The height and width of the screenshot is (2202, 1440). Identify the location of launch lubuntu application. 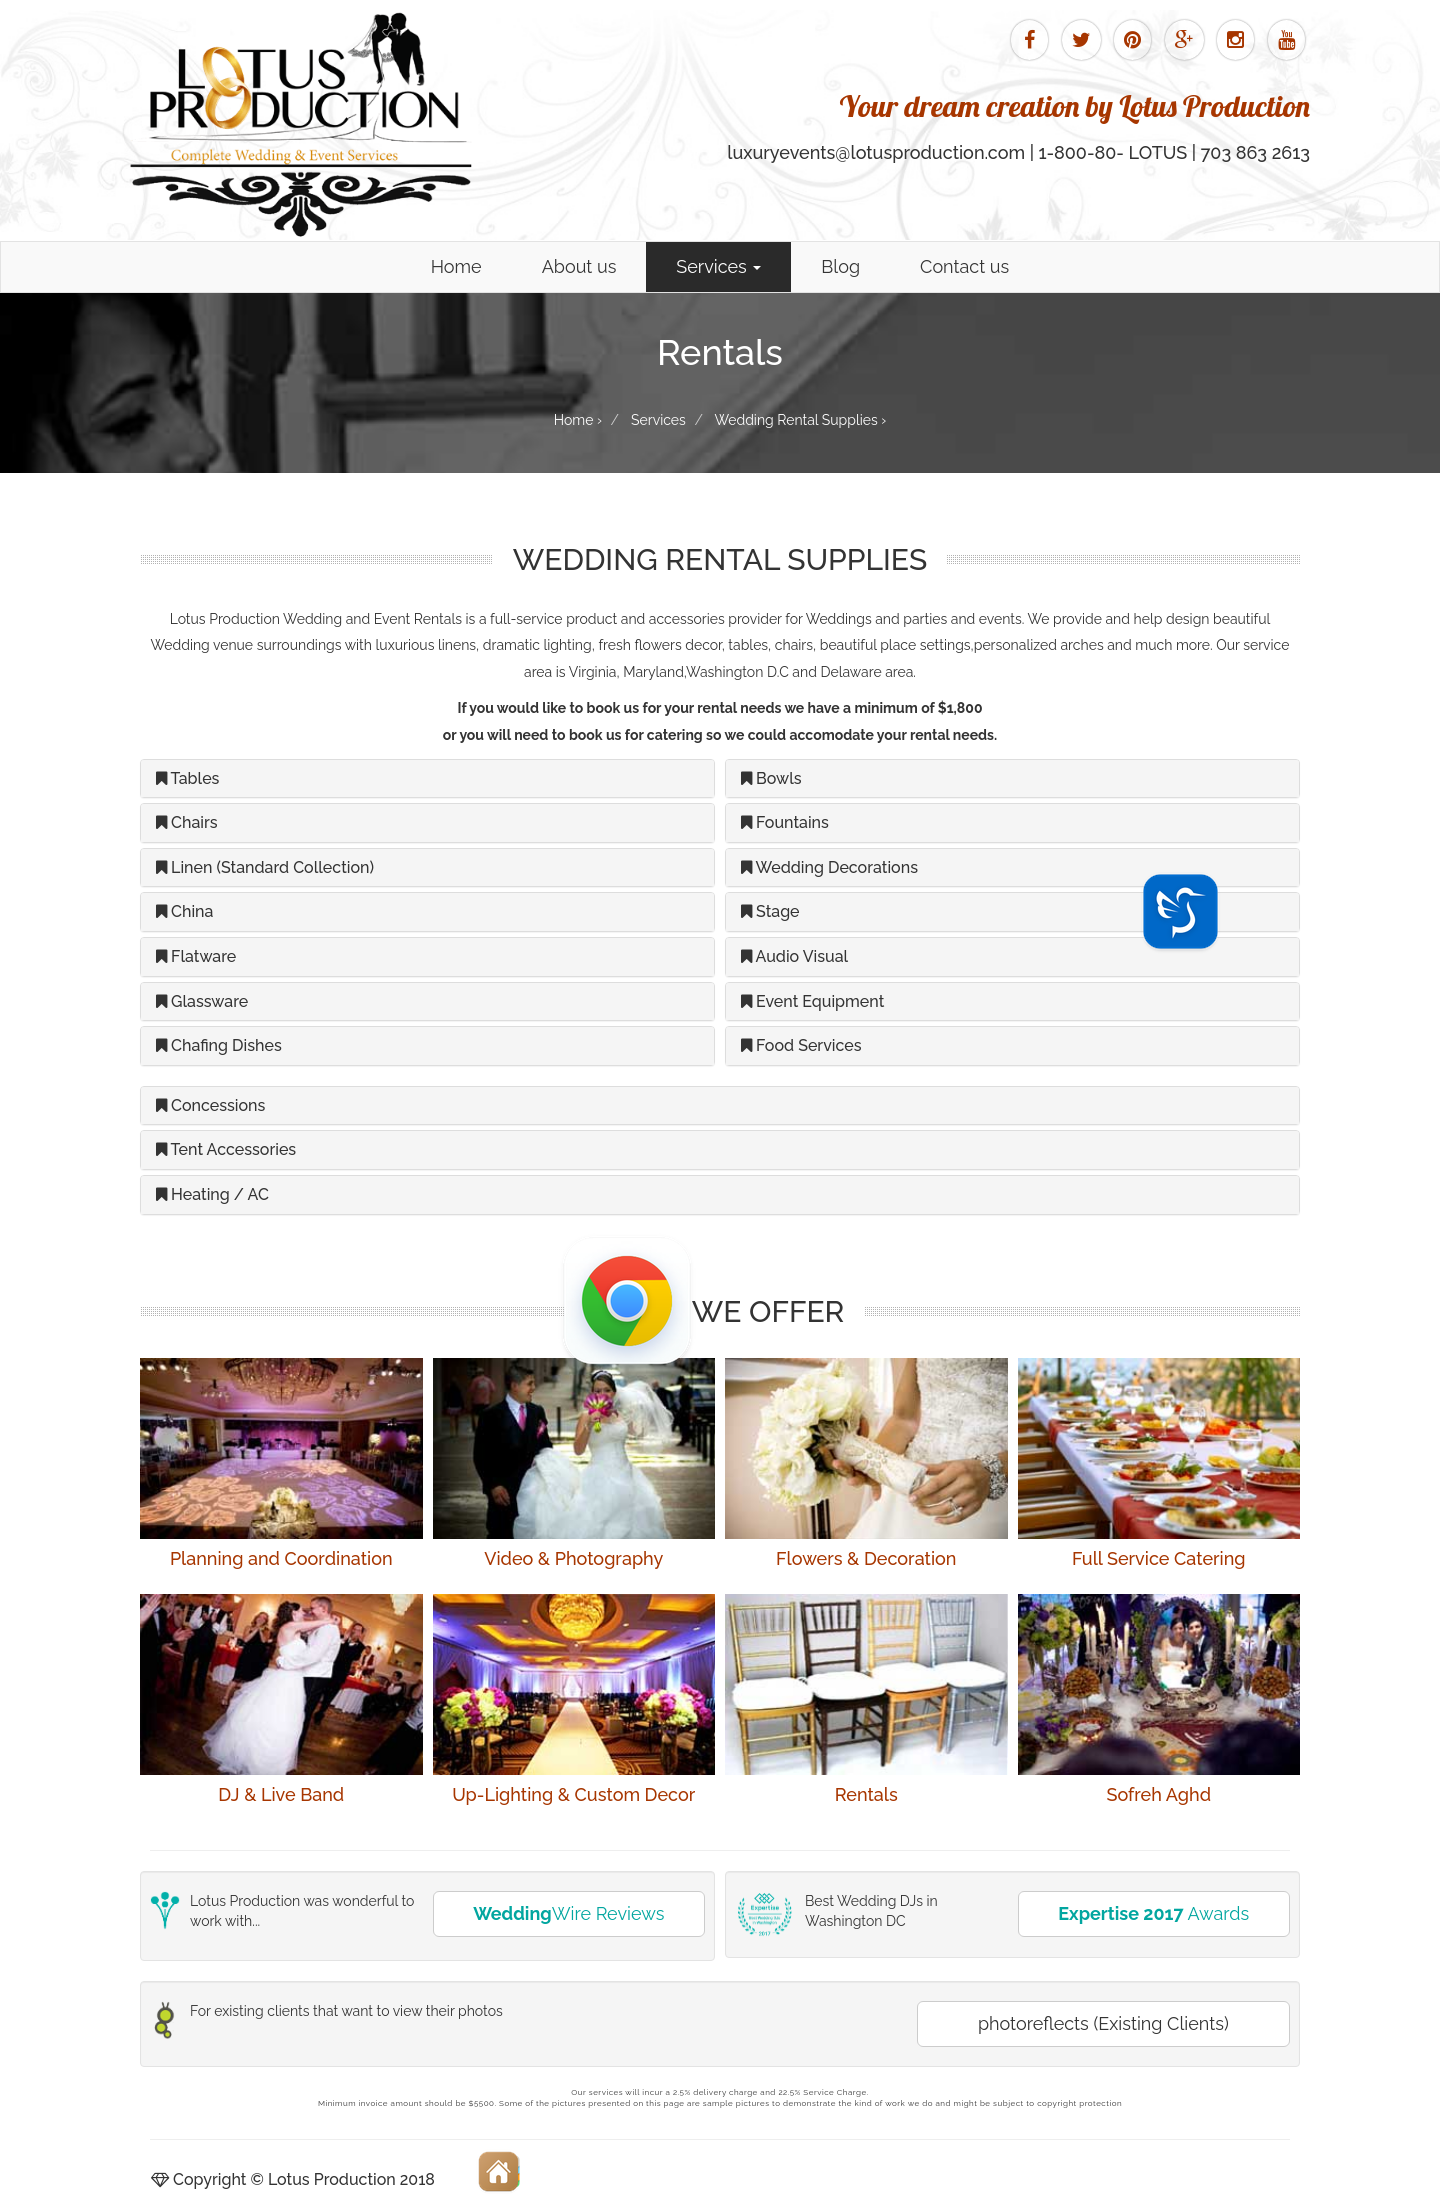
(1180, 911).